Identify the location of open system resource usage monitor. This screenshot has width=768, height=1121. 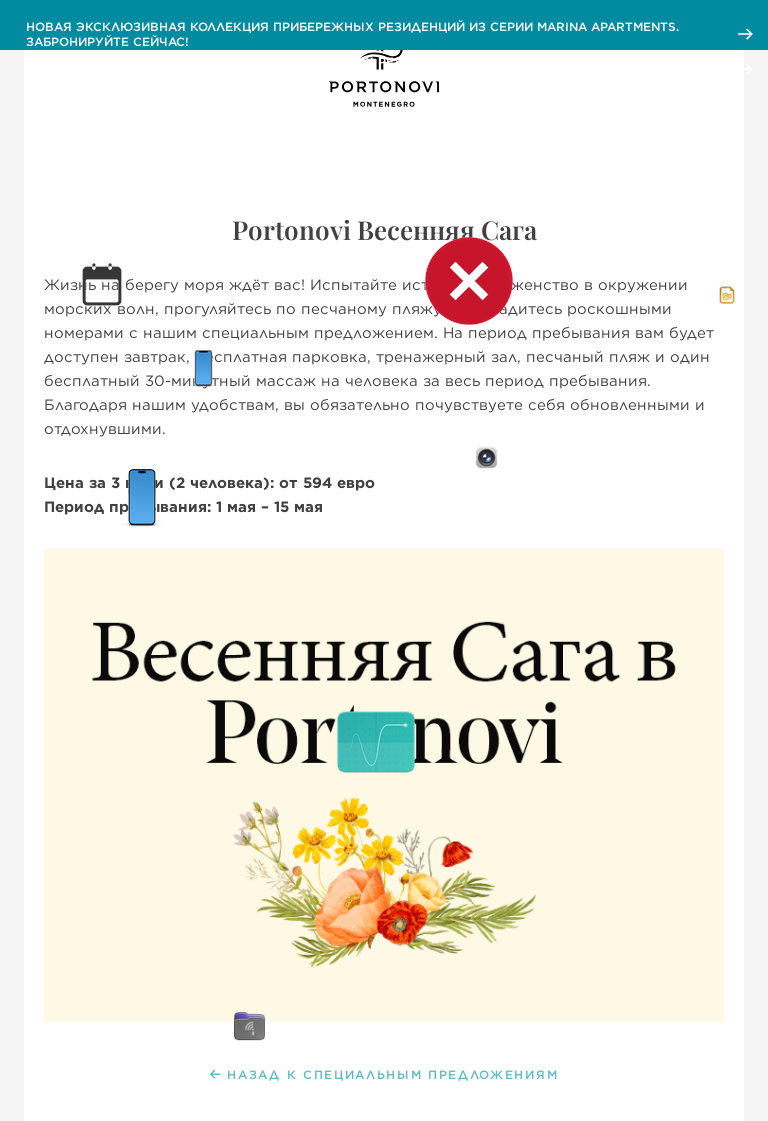
(376, 742).